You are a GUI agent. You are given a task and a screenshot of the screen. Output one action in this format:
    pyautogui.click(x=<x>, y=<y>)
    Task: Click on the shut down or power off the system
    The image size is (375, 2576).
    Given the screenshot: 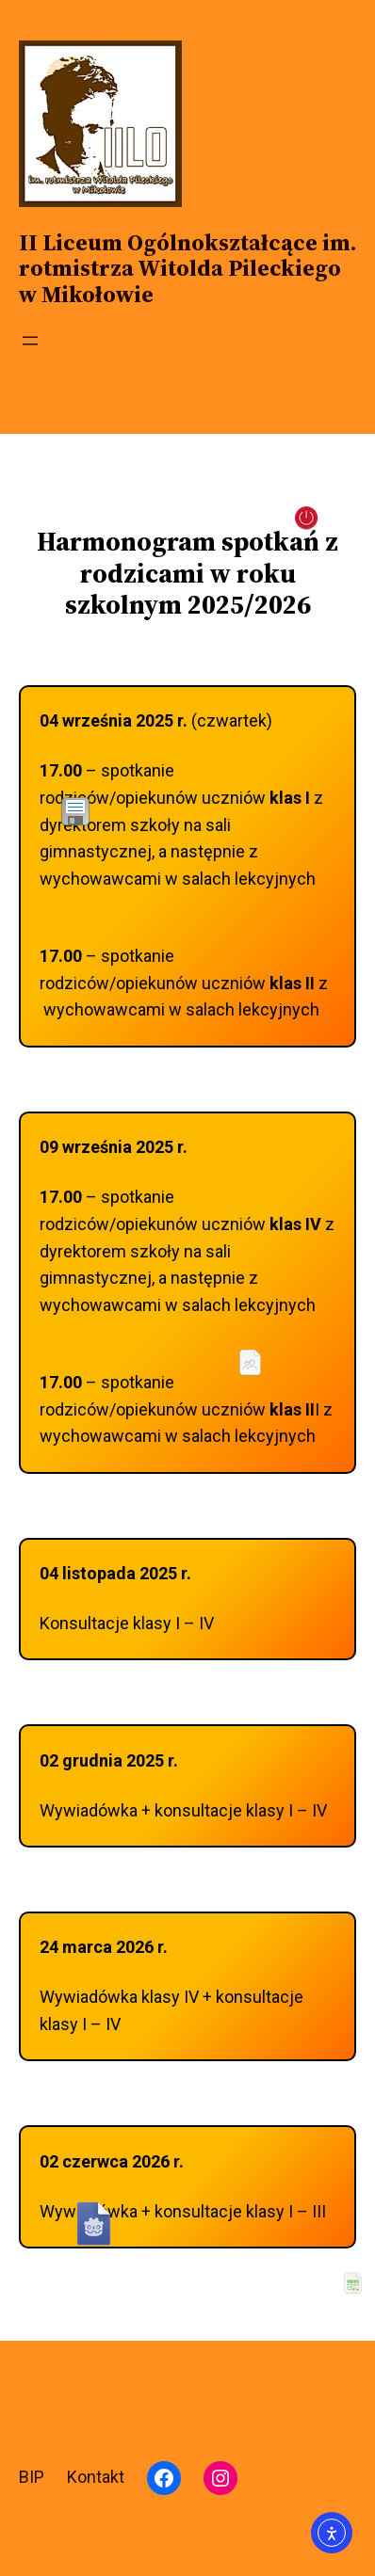 What is the action you would take?
    pyautogui.click(x=306, y=518)
    